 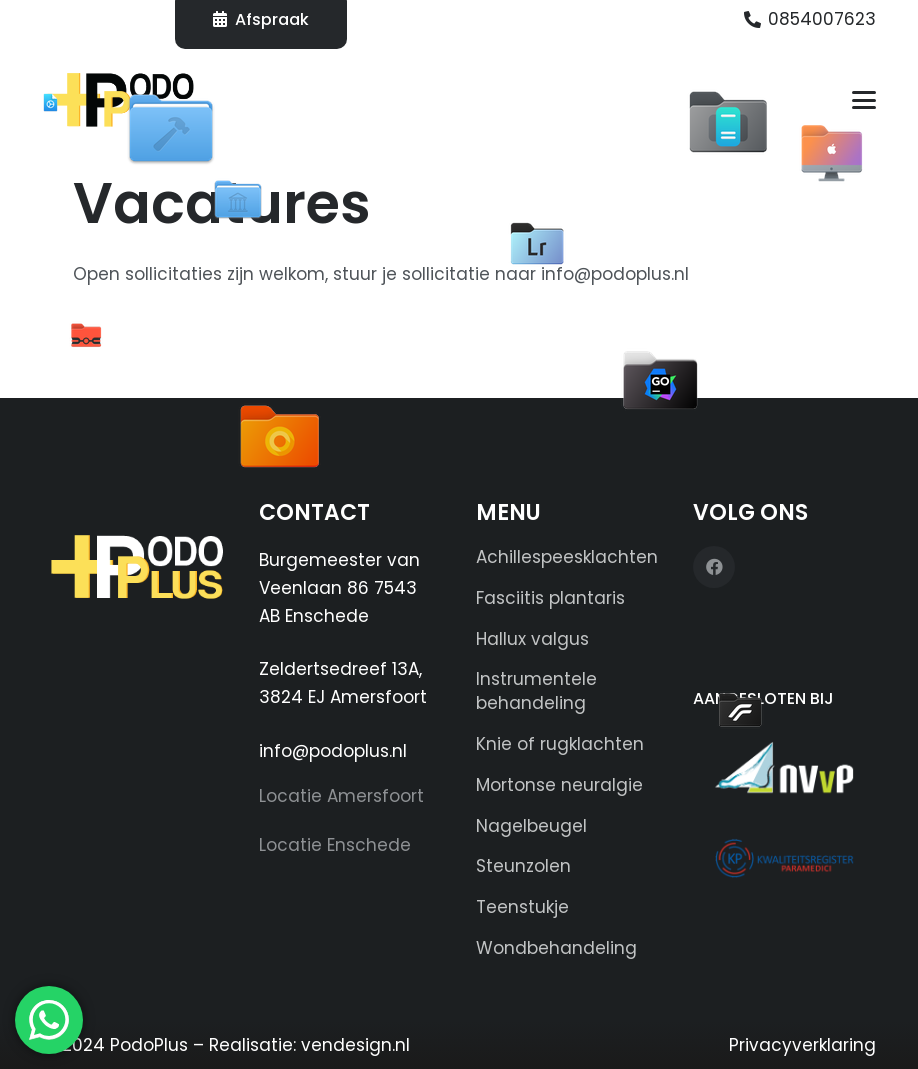 What do you see at coordinates (537, 245) in the screenshot?
I see `open folder containing Adobe Lightroom files` at bounding box center [537, 245].